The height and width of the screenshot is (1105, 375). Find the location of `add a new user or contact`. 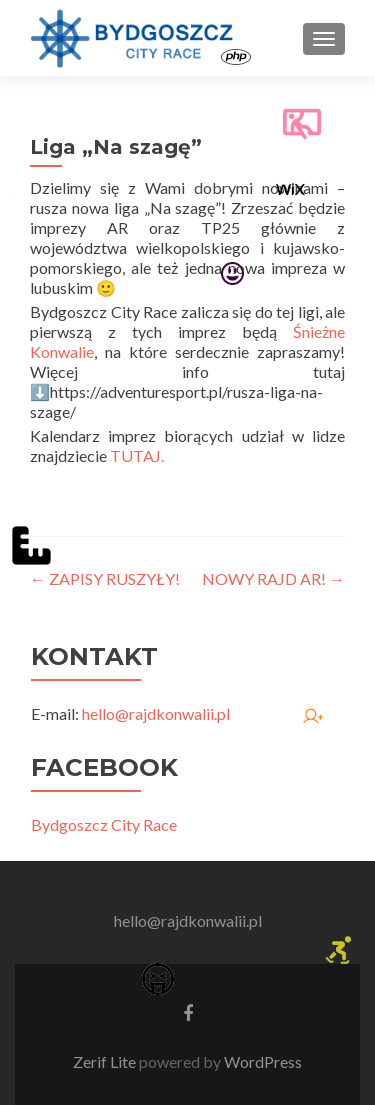

add a new user or contact is located at coordinates (312, 716).